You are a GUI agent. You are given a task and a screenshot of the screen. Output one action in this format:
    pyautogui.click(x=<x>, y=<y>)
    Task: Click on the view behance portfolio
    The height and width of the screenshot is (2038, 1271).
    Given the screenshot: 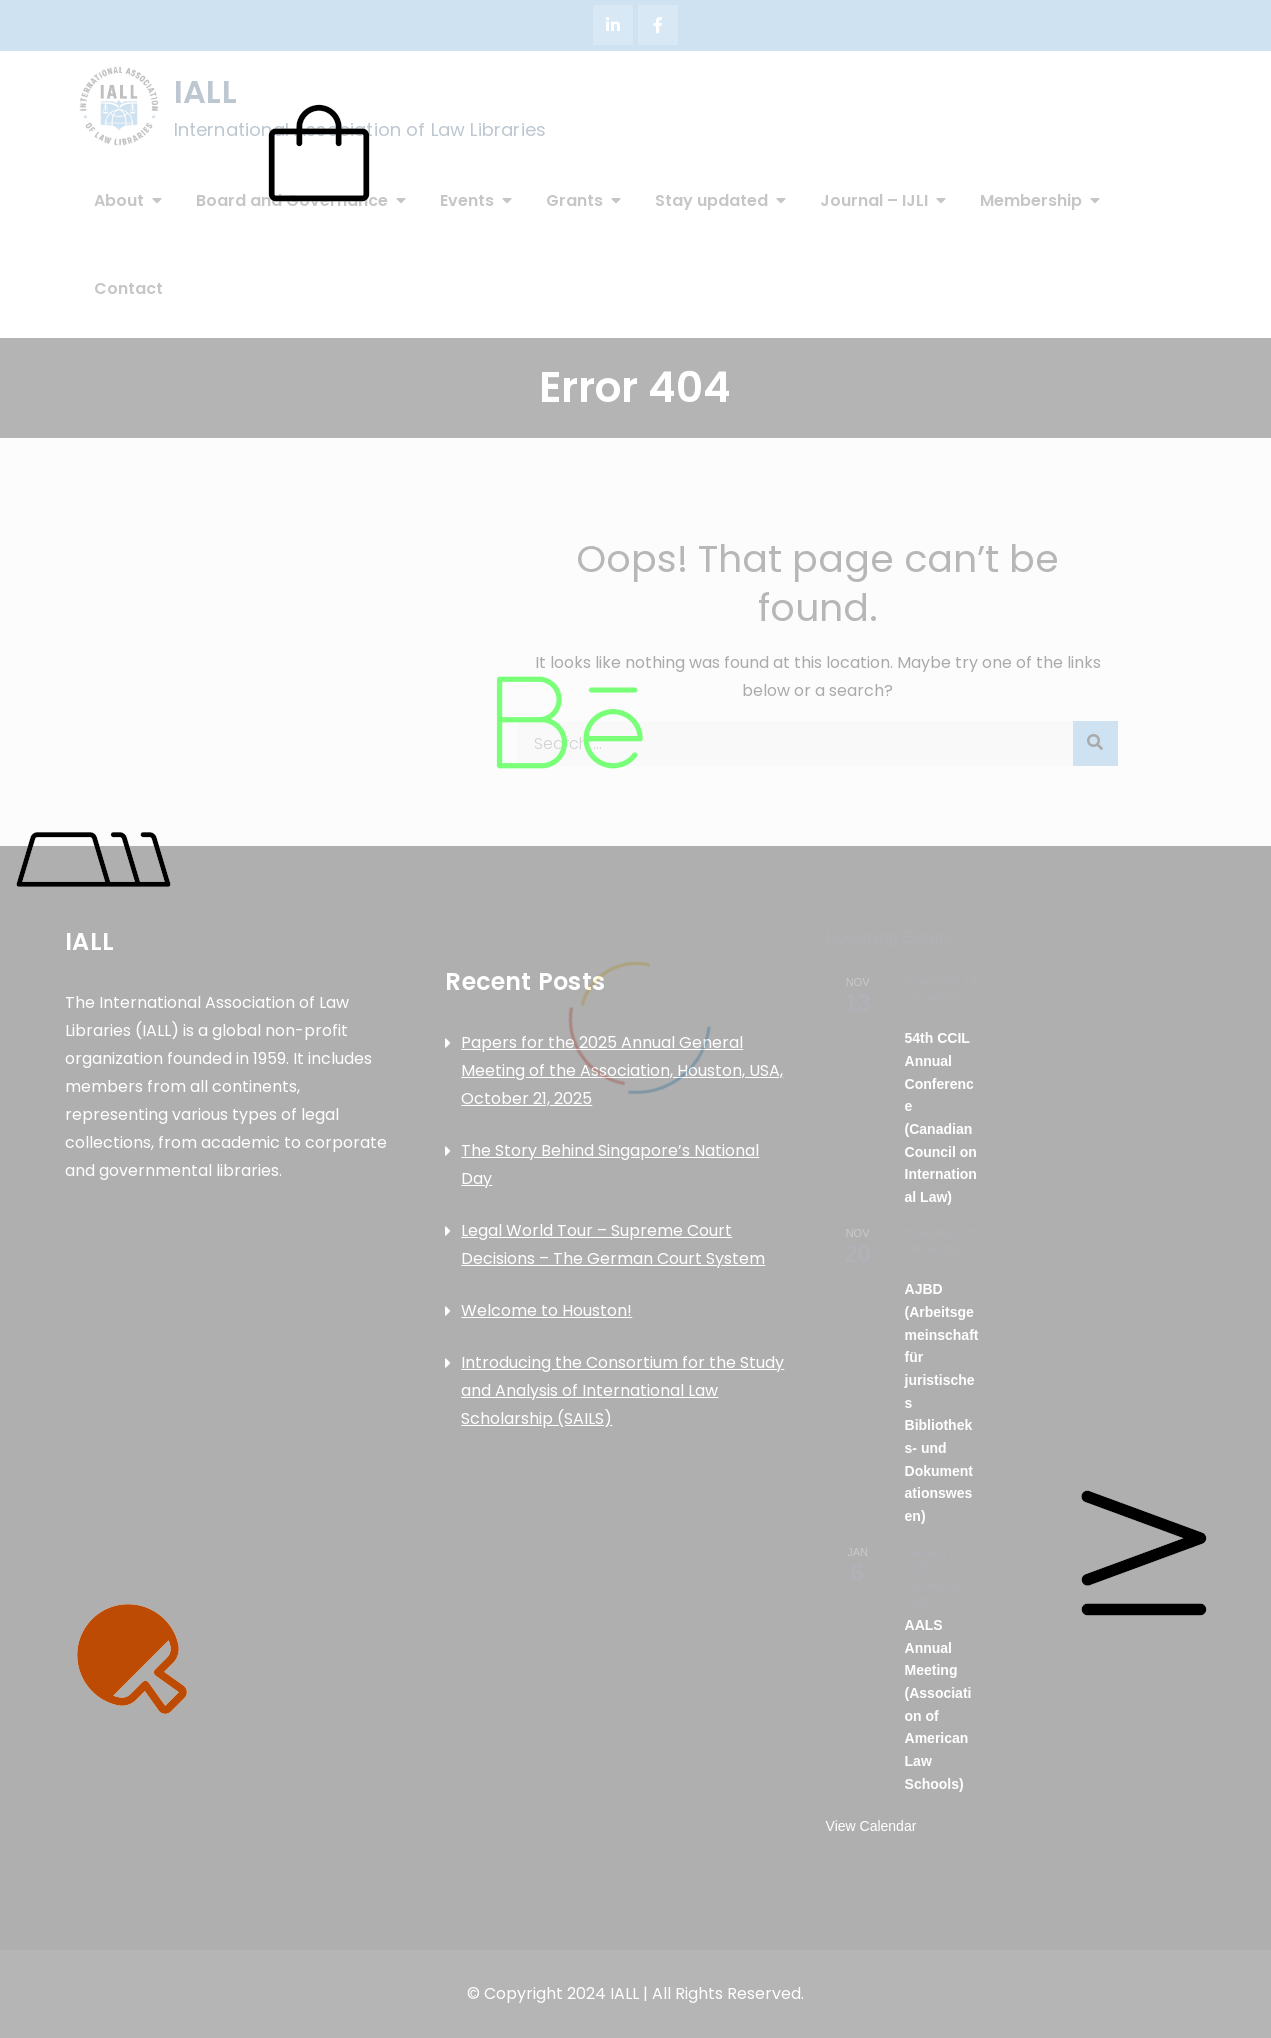 What is the action you would take?
    pyautogui.click(x=564, y=722)
    